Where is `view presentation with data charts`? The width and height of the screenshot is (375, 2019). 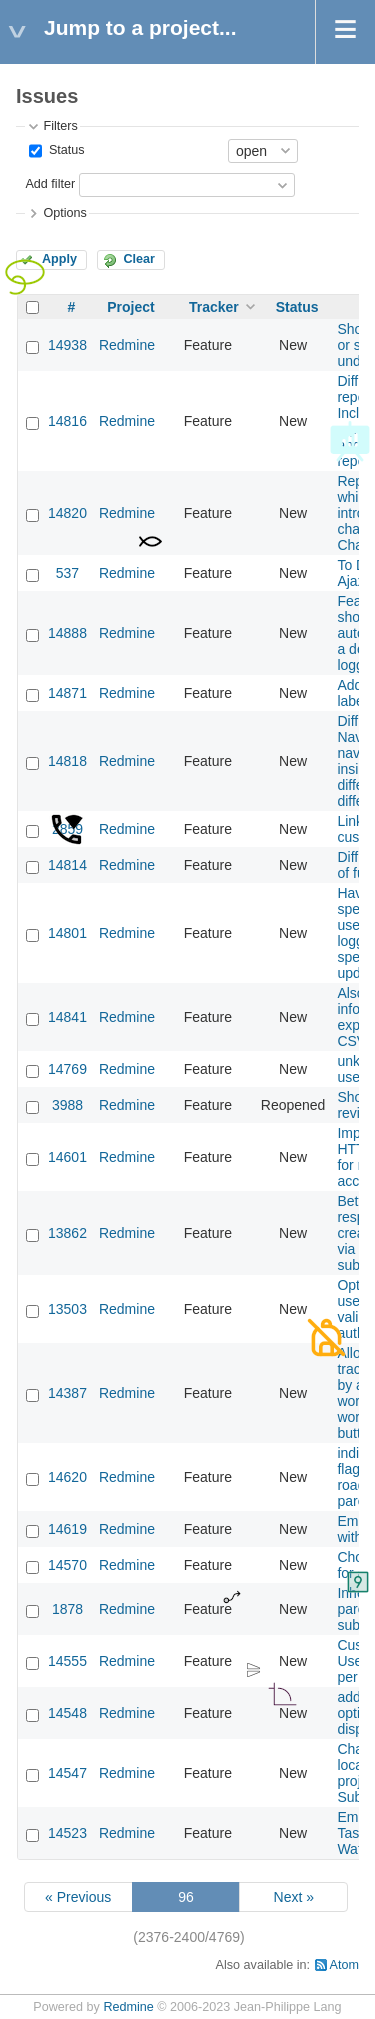
view presentation with data charts is located at coordinates (350, 442).